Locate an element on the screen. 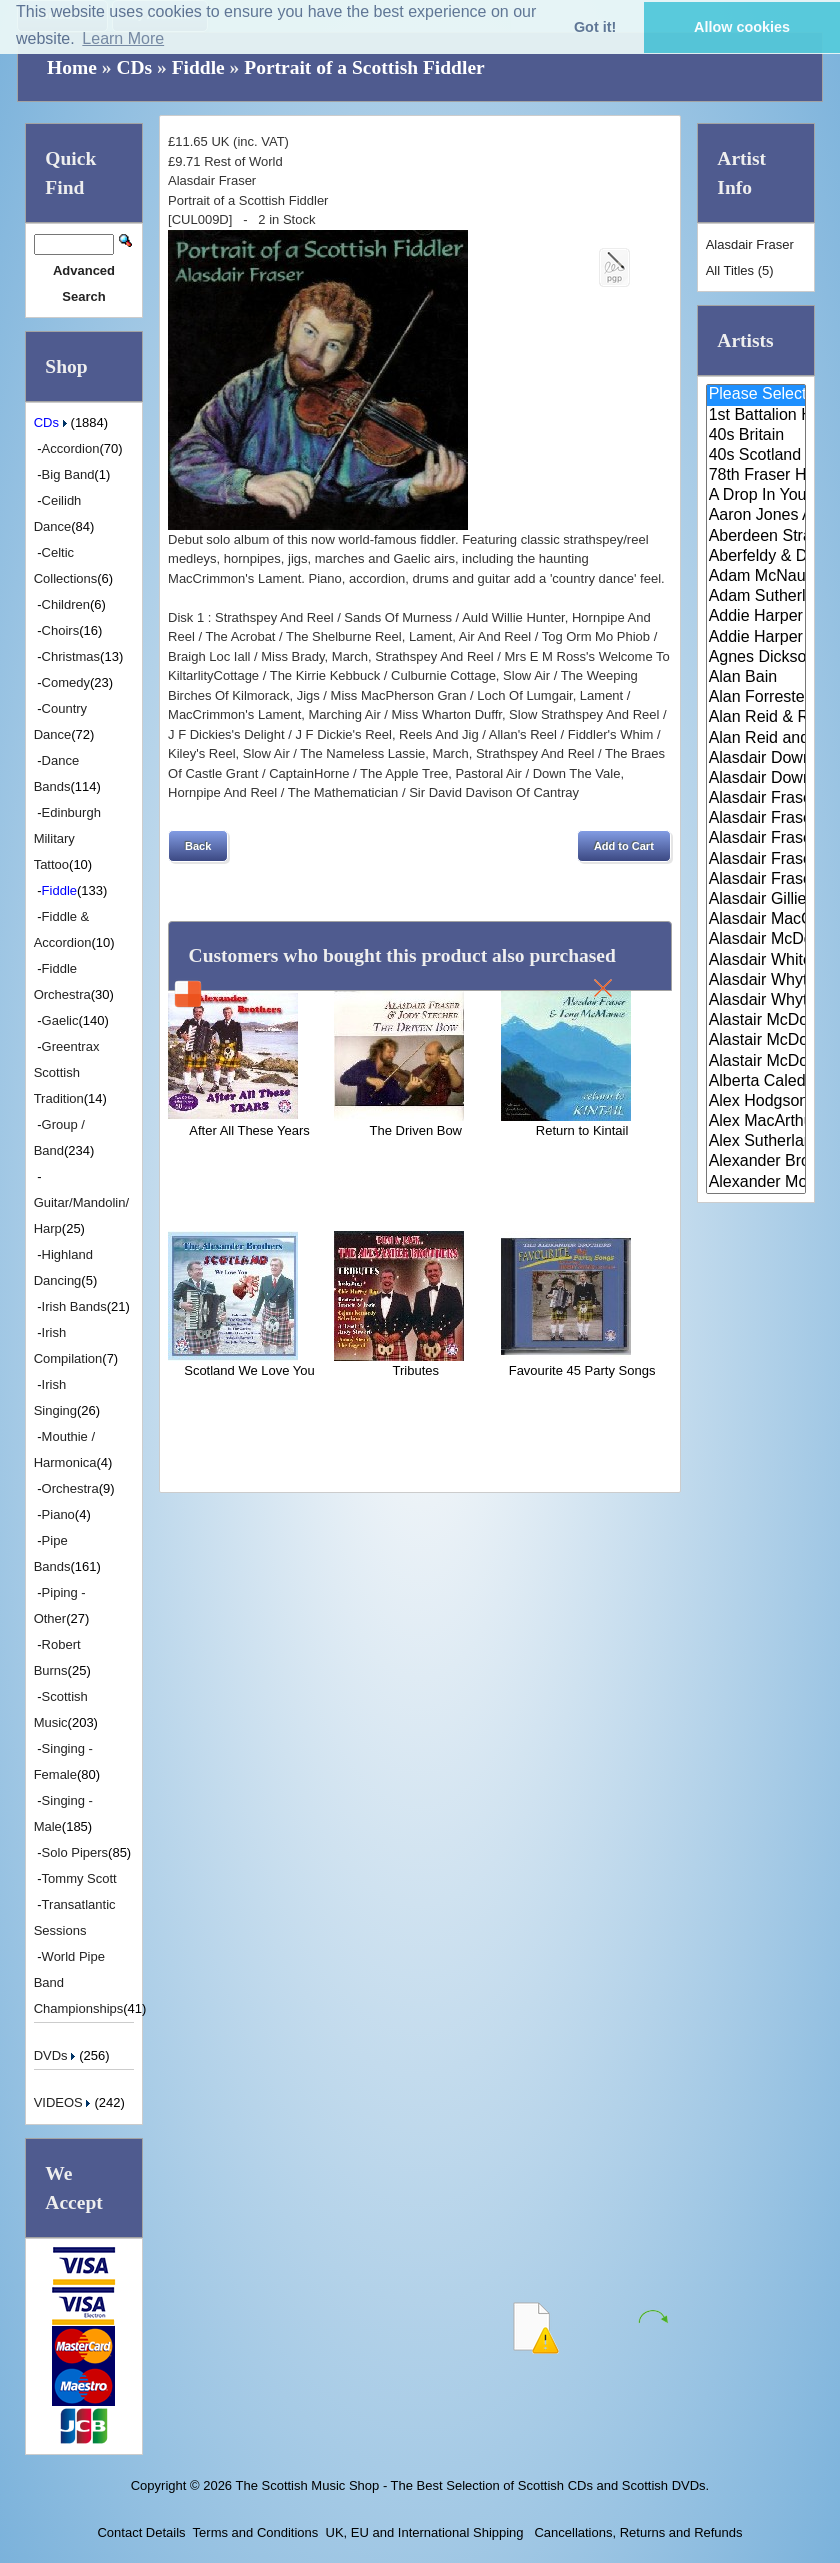  a PGP digital signature file is located at coordinates (614, 267).